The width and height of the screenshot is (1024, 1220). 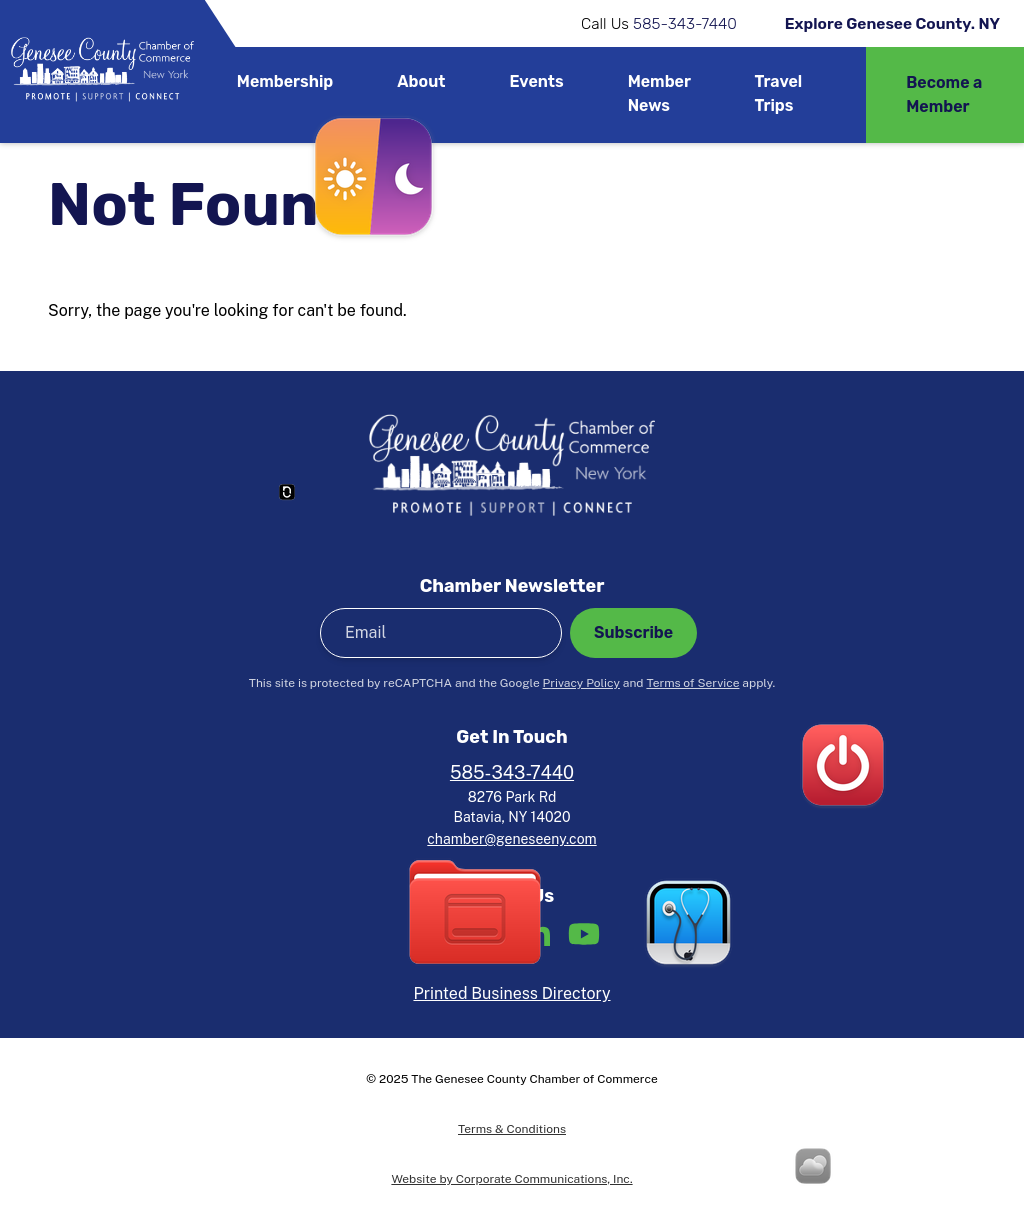 I want to click on open system cleaner utility, so click(x=688, y=922).